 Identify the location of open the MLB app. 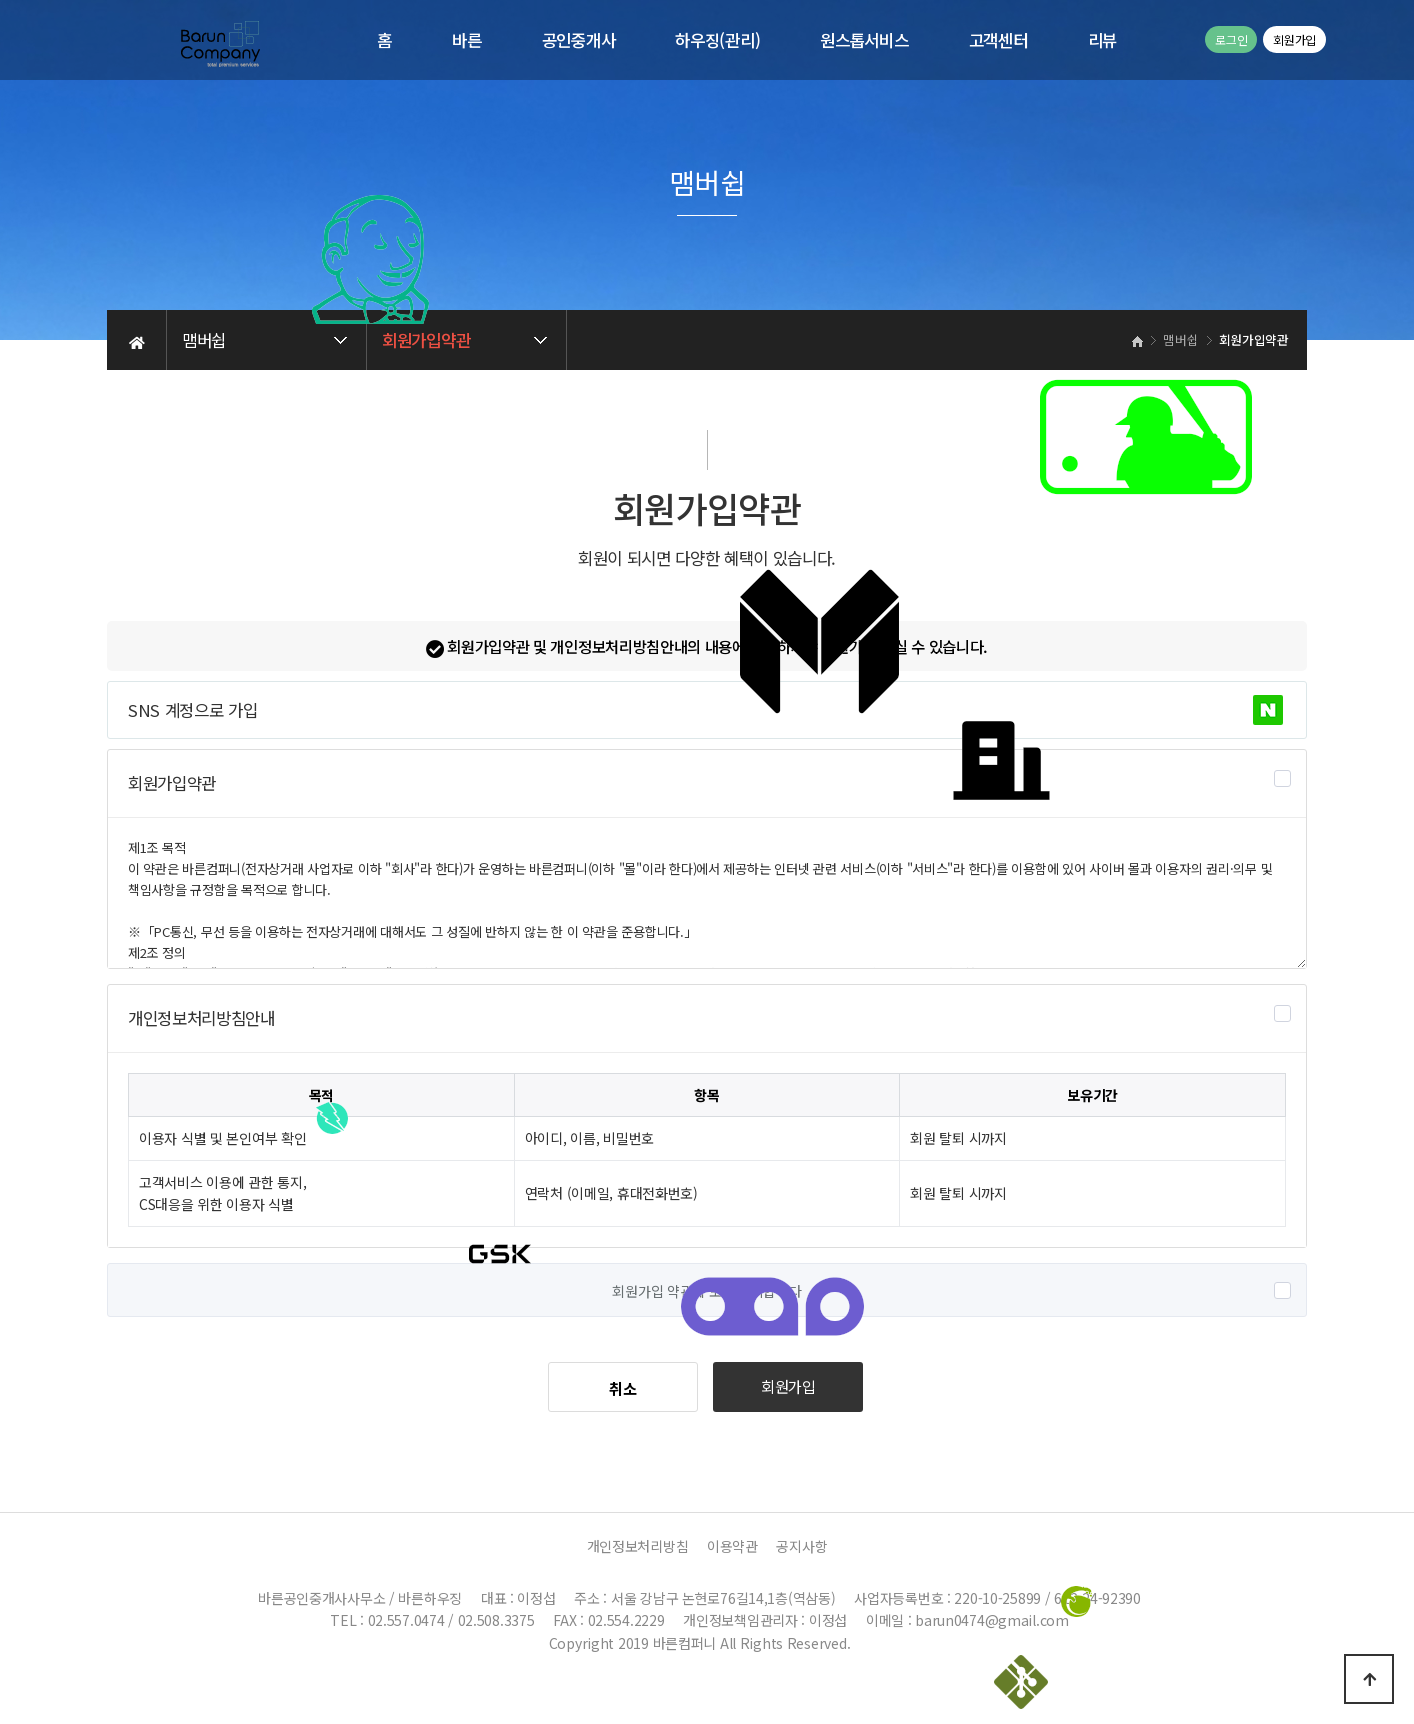
(1146, 437).